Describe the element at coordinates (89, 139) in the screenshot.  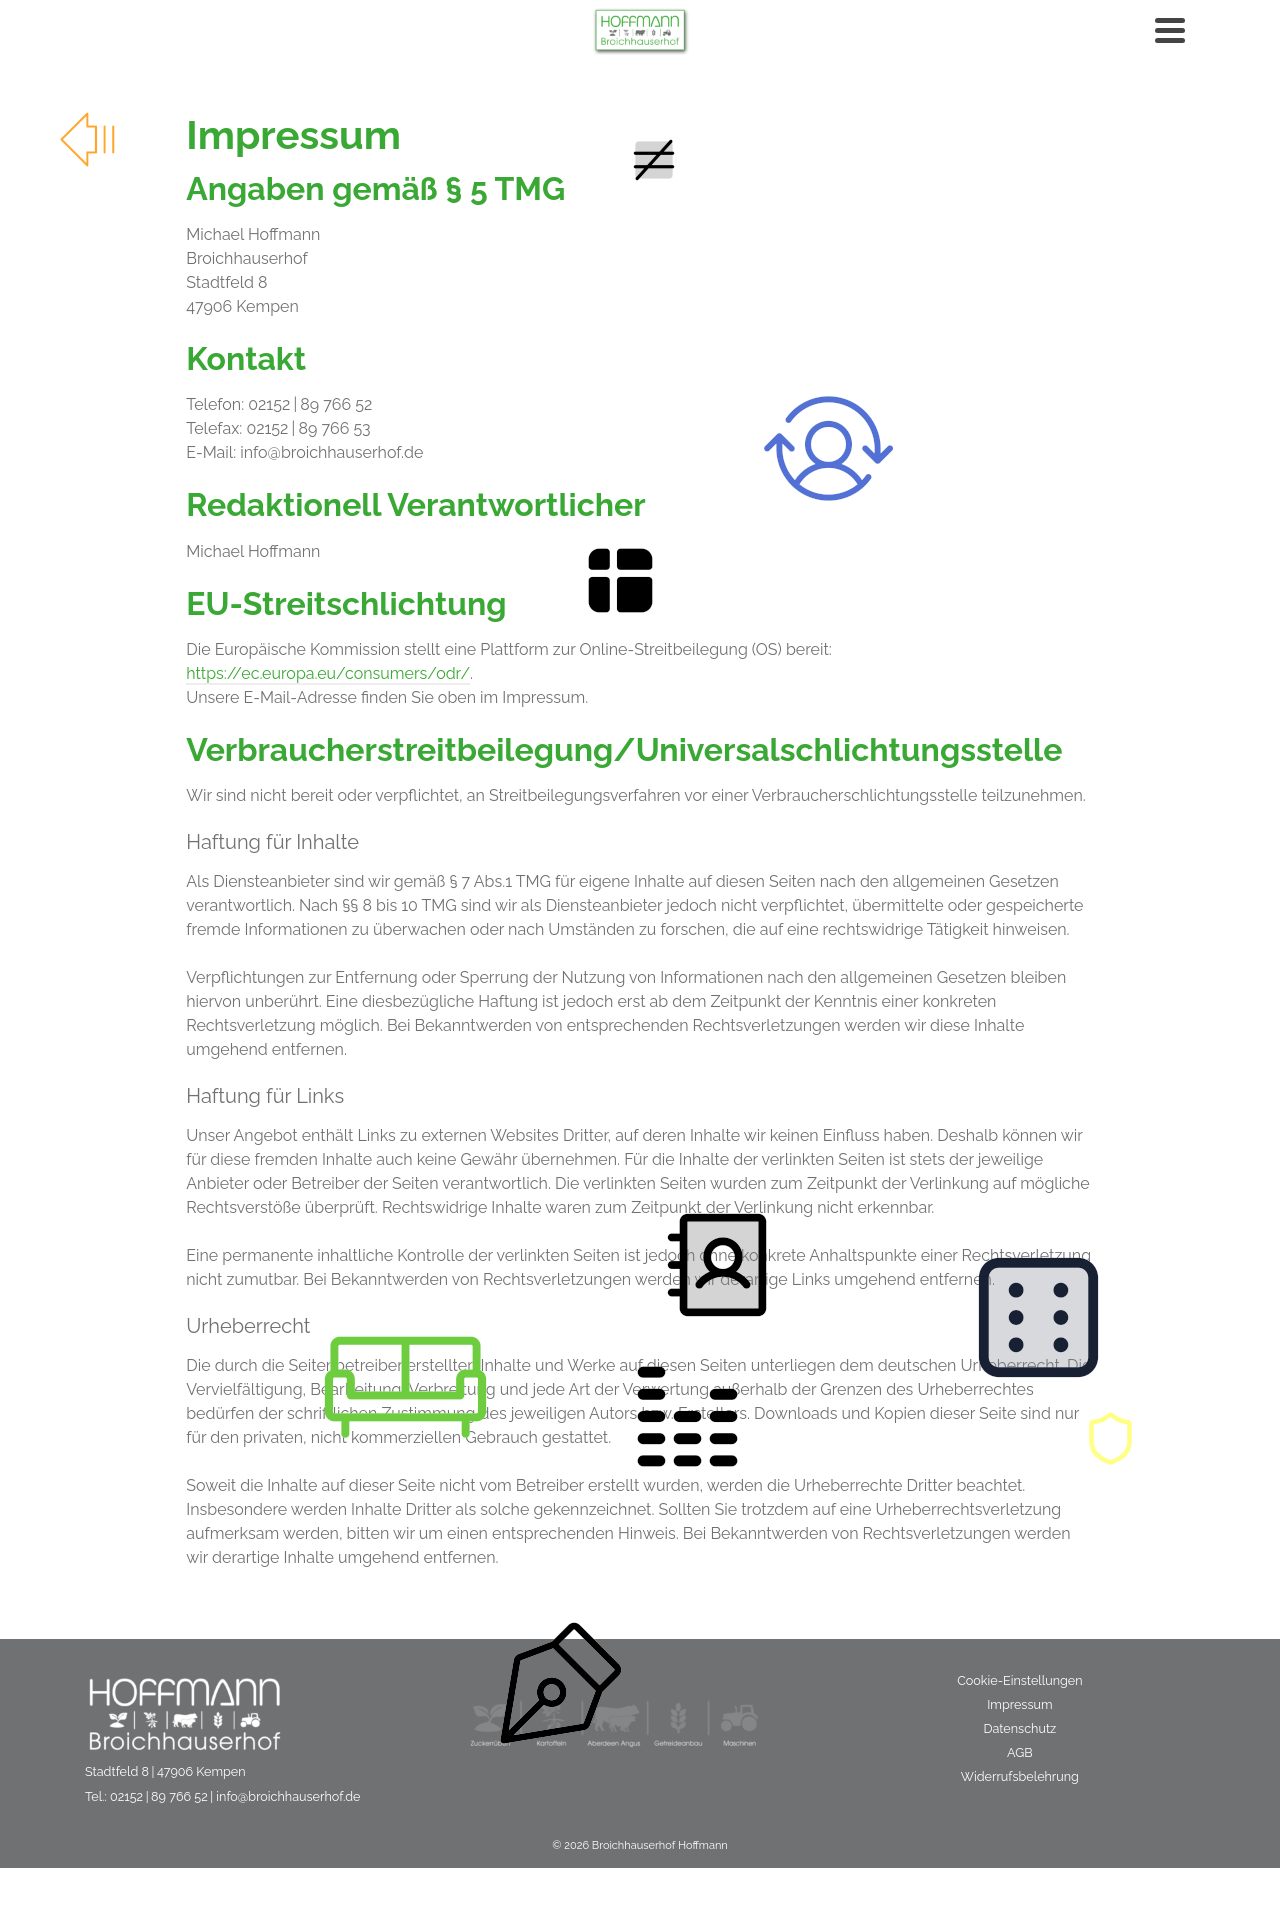
I see `skip to previous track or beginning` at that location.